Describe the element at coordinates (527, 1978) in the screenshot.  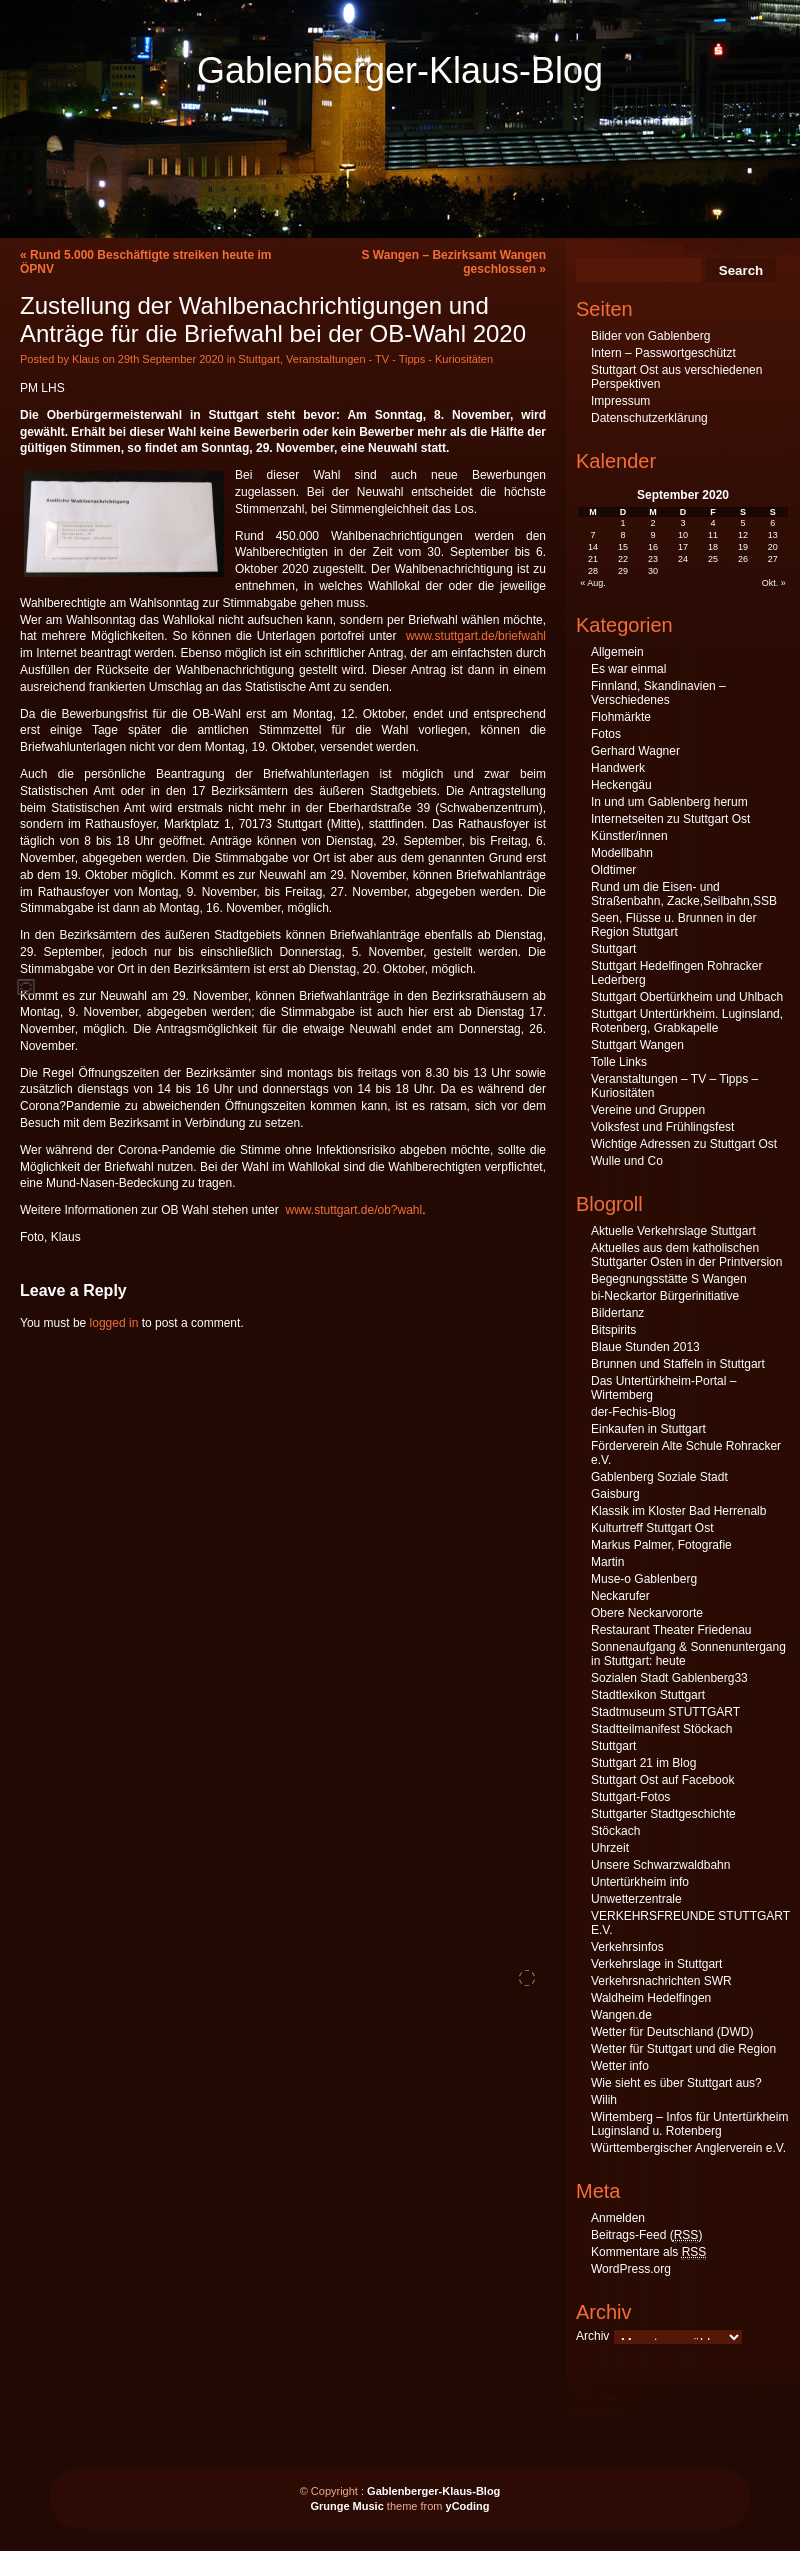
I see `indicates loading or processing in progress` at that location.